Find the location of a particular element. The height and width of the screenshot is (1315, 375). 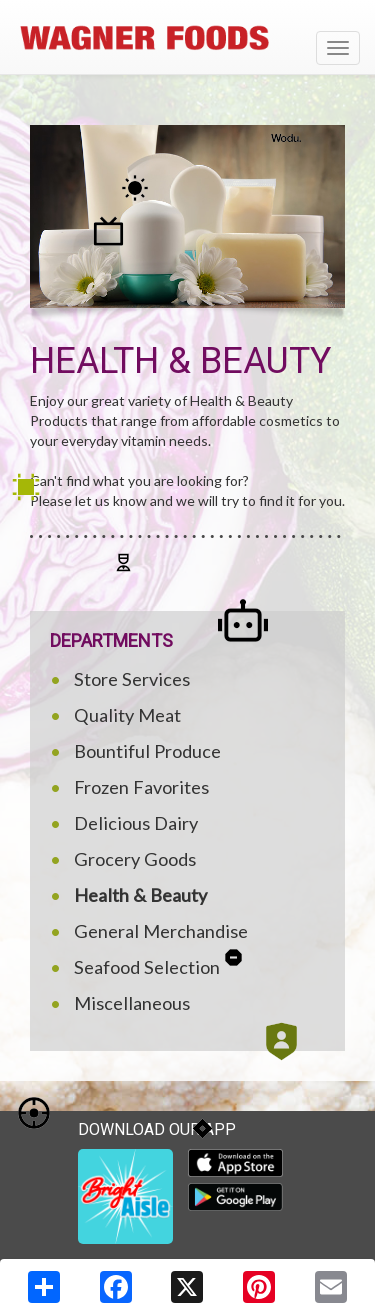

select or edit an artboard is located at coordinates (26, 487).